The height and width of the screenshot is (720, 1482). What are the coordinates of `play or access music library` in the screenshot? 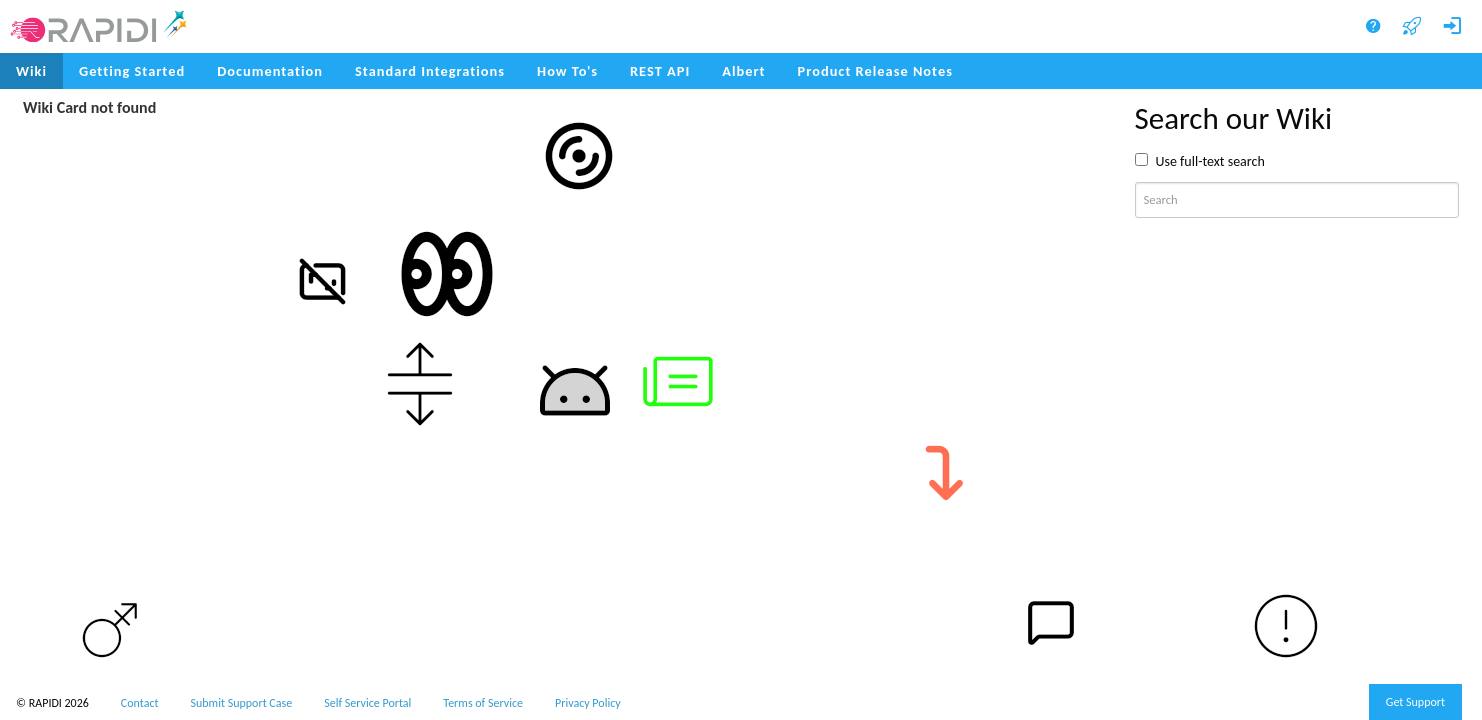 It's located at (579, 156).